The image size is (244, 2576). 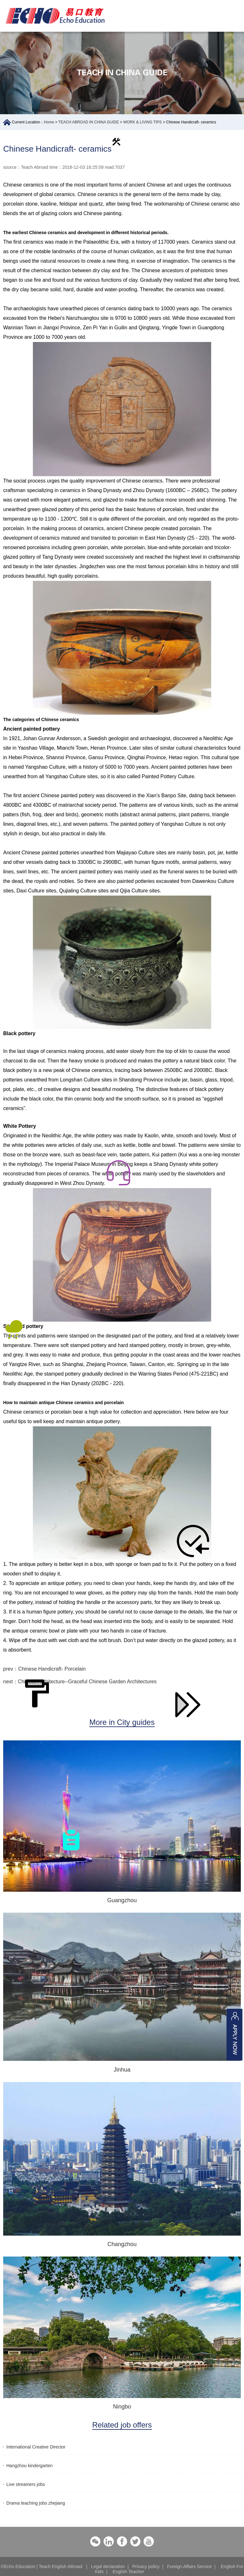 What do you see at coordinates (14, 1329) in the screenshot?
I see `indicates snowy weather conditions` at bounding box center [14, 1329].